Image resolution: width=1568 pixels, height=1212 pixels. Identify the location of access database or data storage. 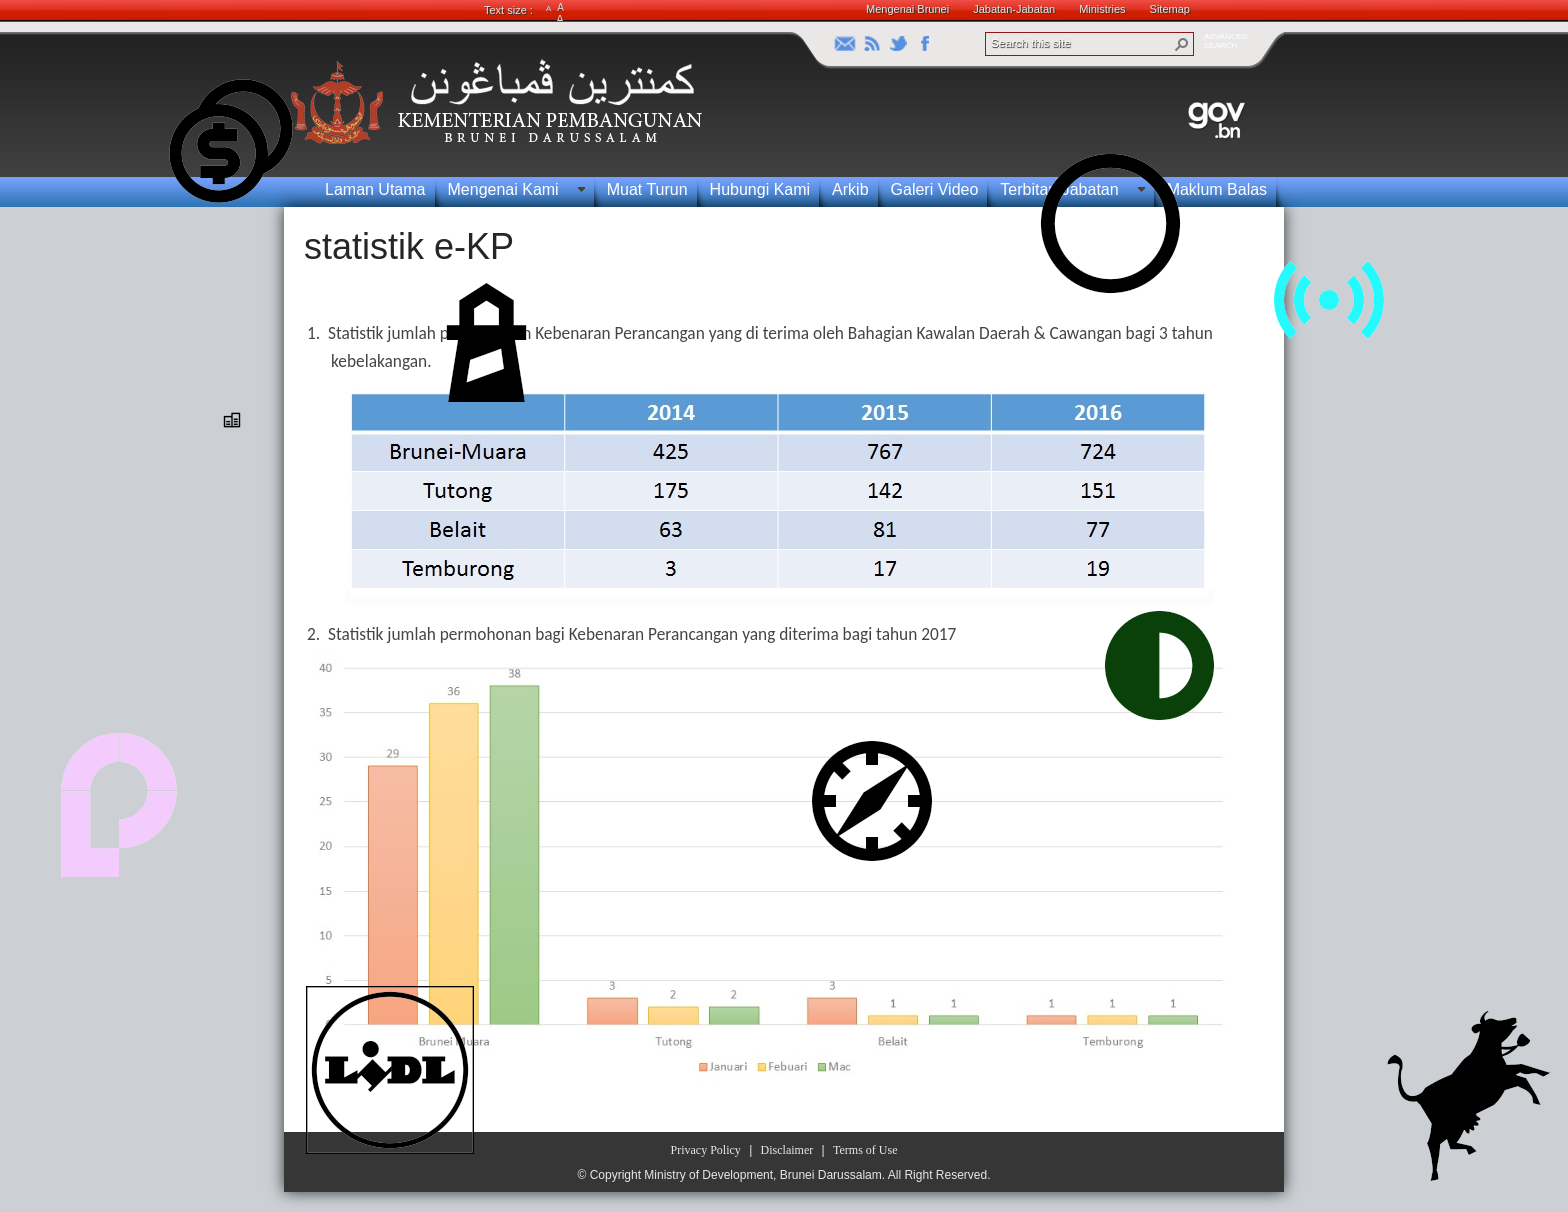
(232, 420).